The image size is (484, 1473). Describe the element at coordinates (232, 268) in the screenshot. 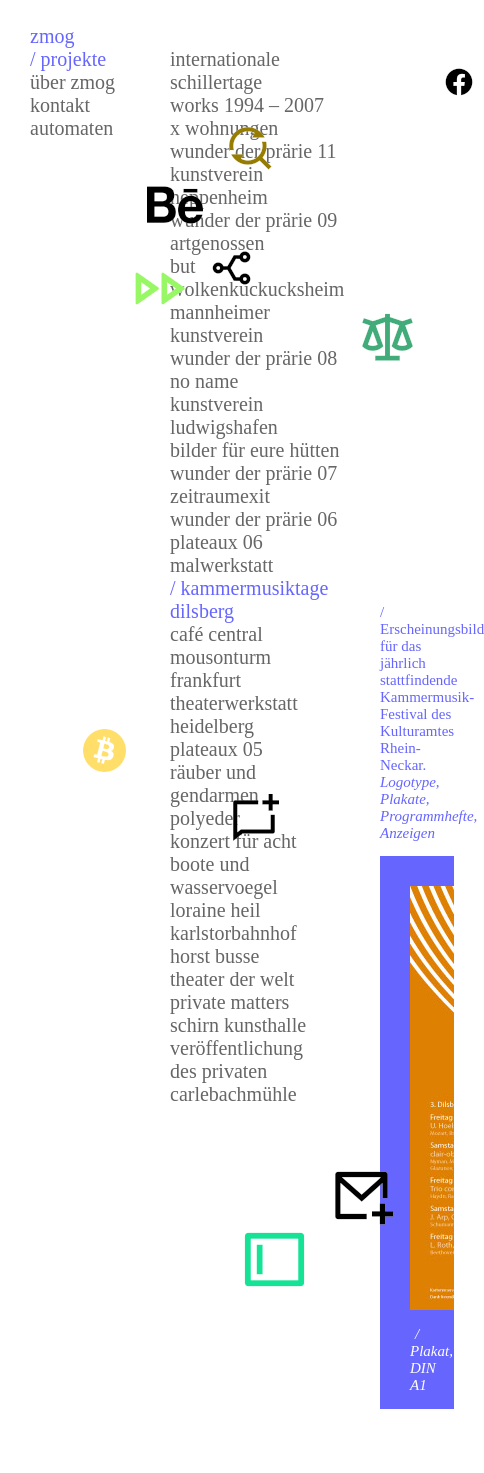

I see `view your StackShare profile` at that location.